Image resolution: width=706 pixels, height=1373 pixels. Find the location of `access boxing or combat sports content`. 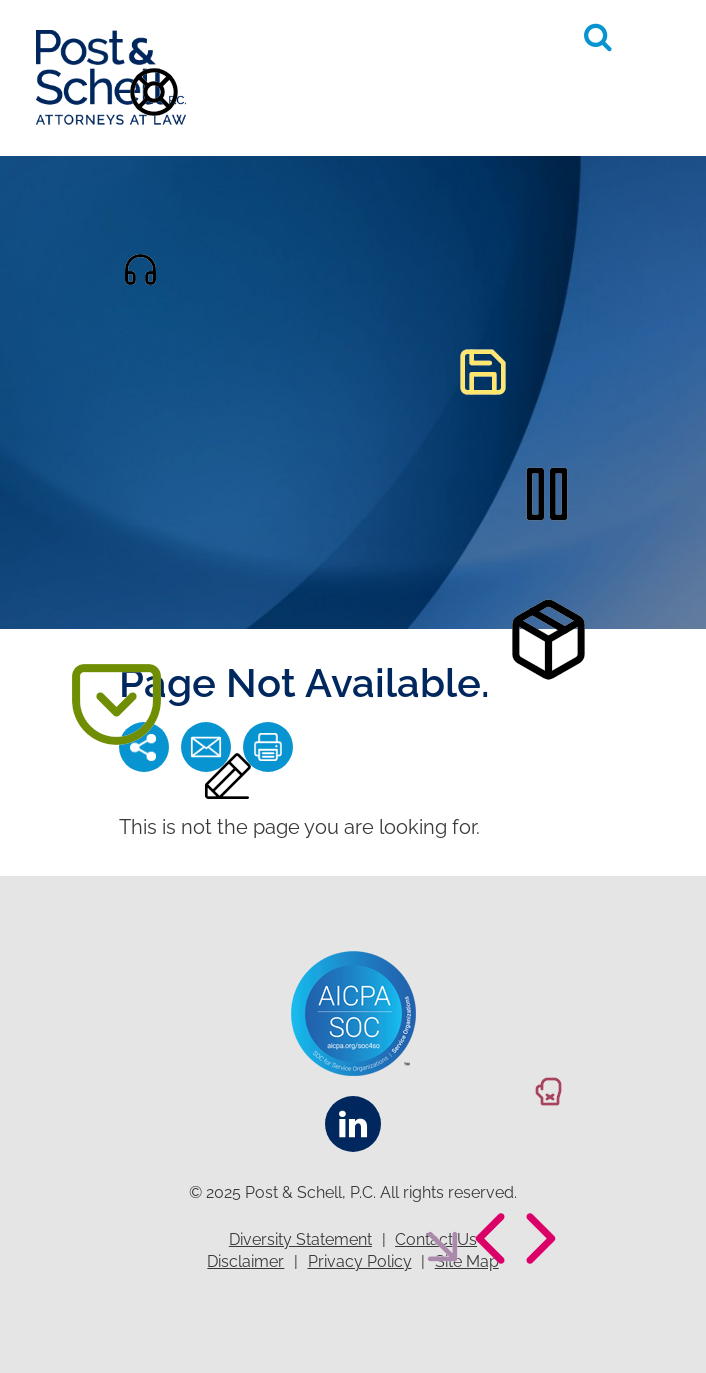

access boxing or combat sports content is located at coordinates (549, 1092).